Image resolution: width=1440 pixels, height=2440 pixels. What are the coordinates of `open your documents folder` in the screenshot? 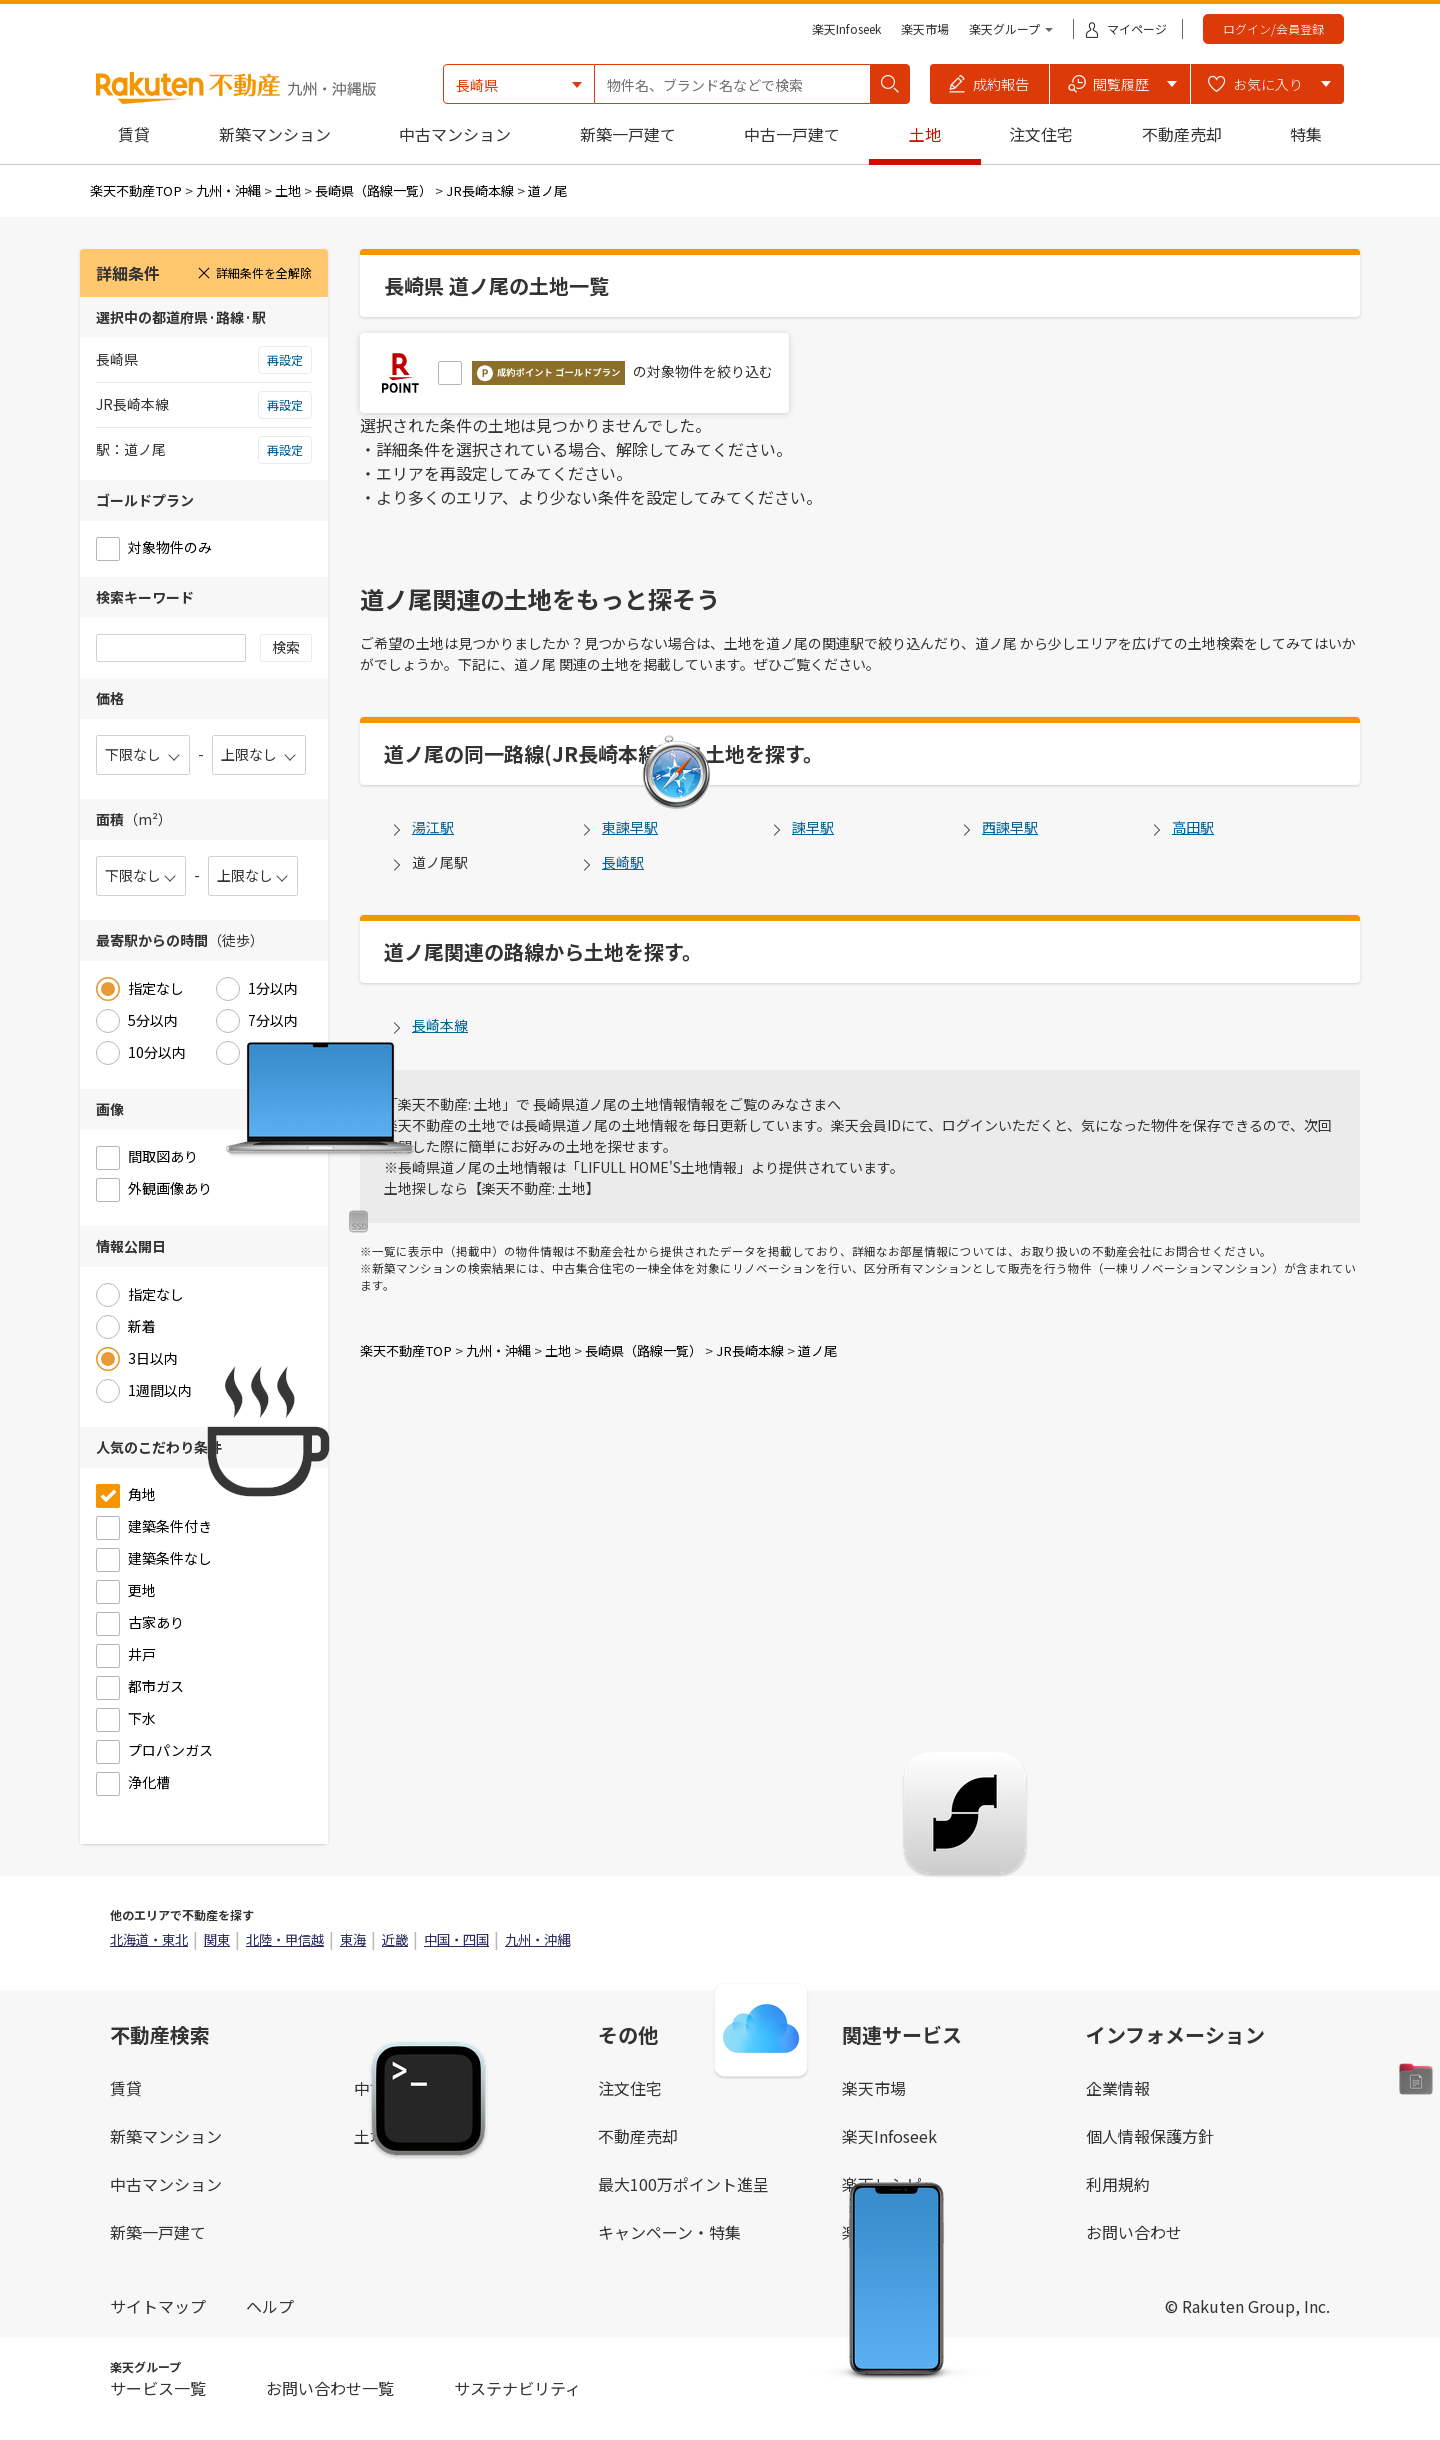 It's located at (1416, 2079).